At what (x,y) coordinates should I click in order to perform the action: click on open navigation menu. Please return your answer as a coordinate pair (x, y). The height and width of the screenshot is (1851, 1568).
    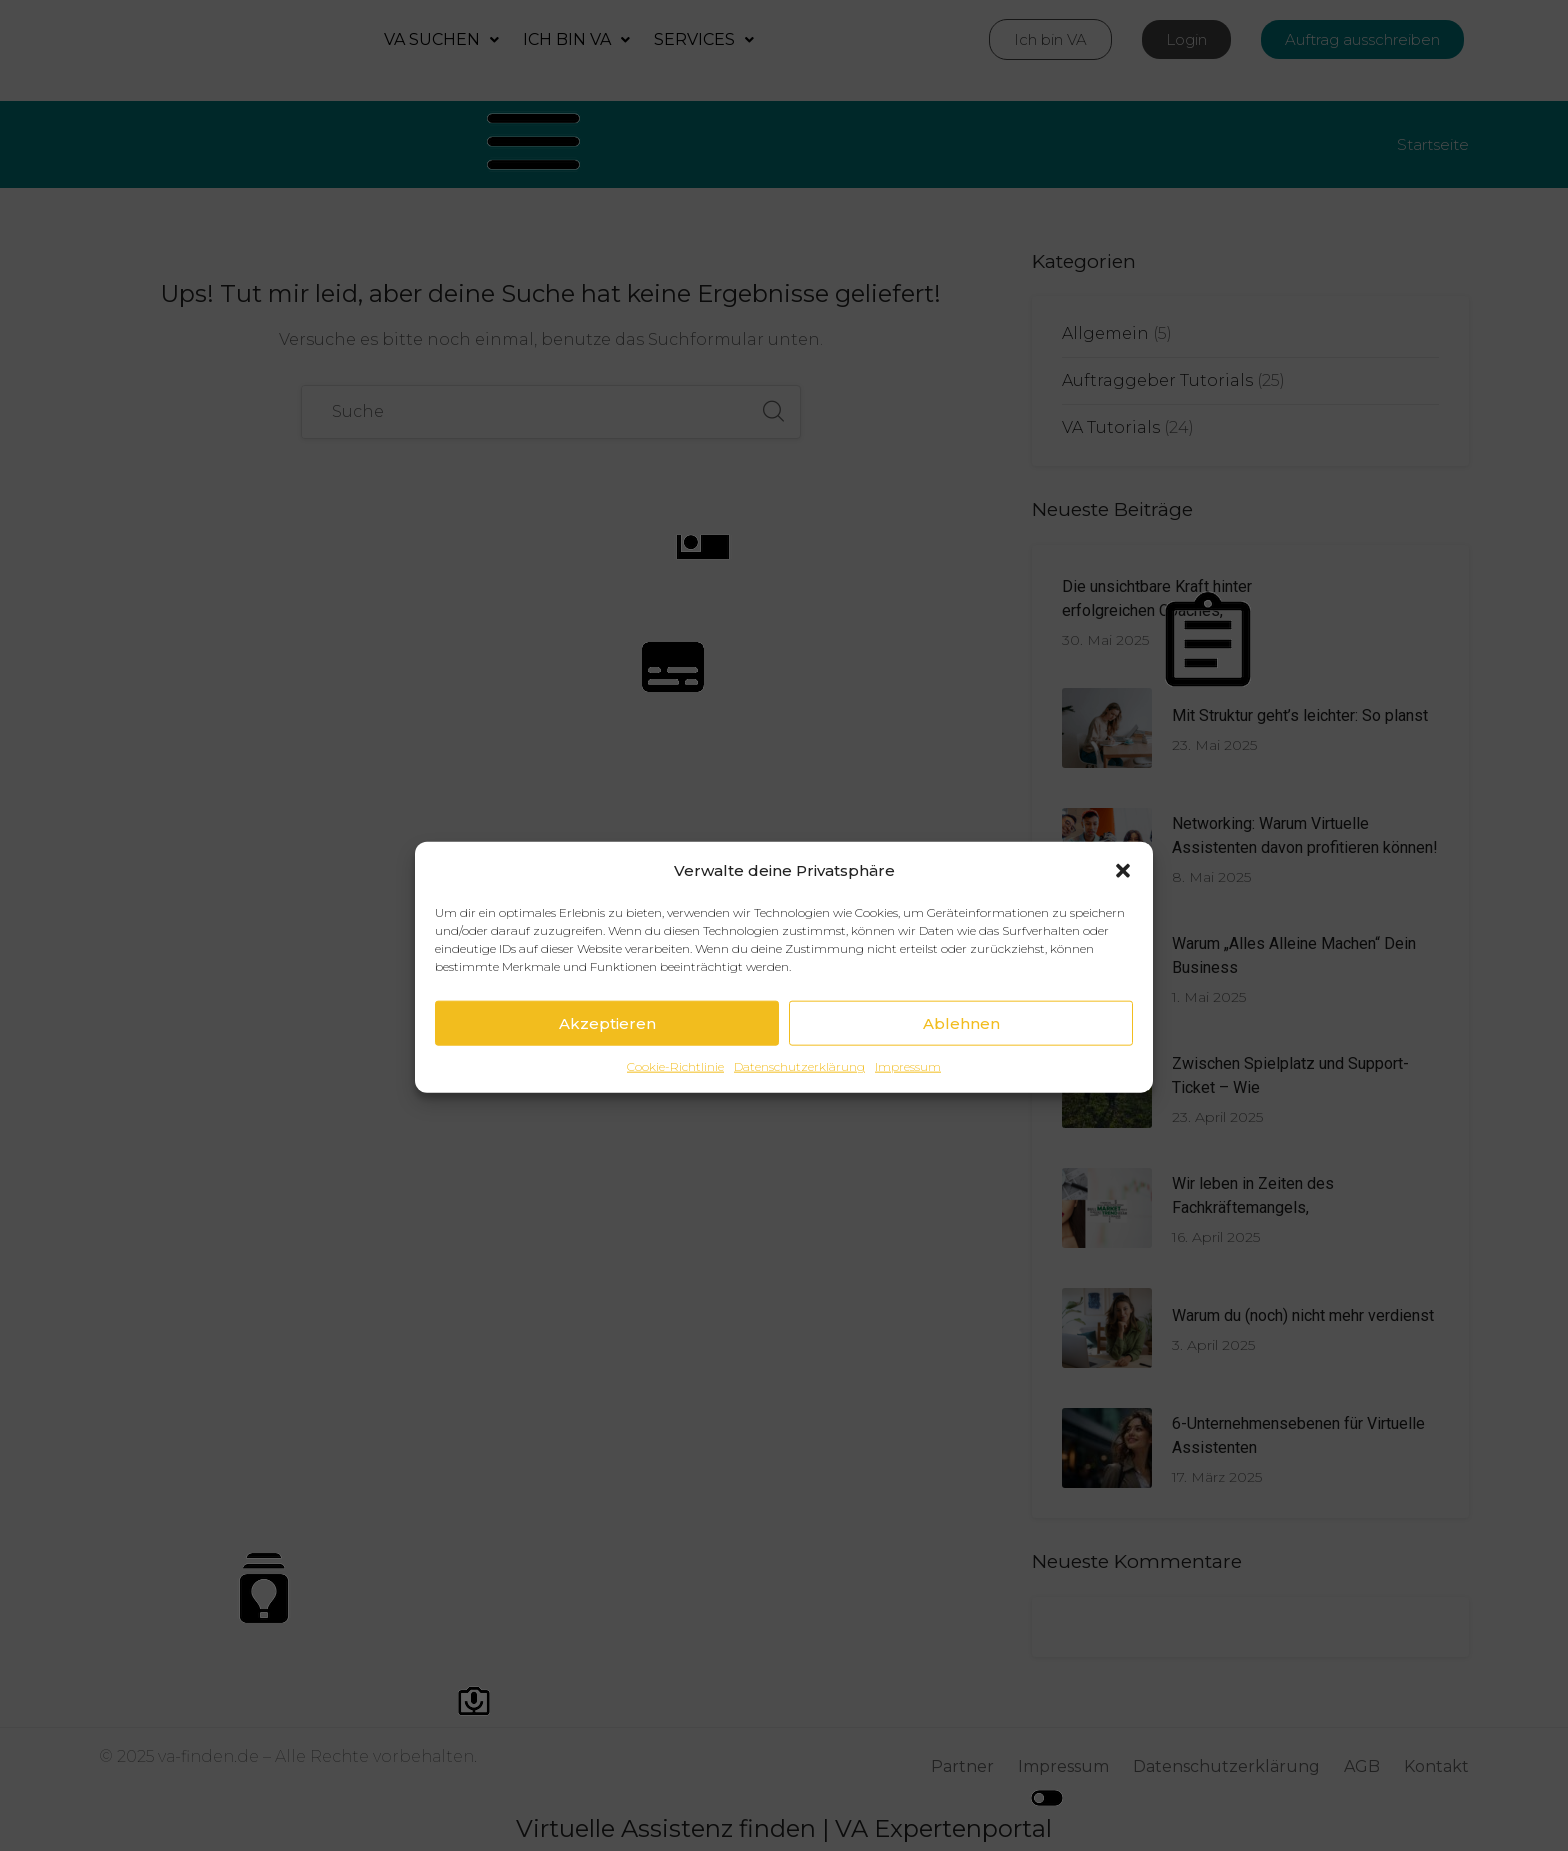
    Looking at the image, I should click on (533, 141).